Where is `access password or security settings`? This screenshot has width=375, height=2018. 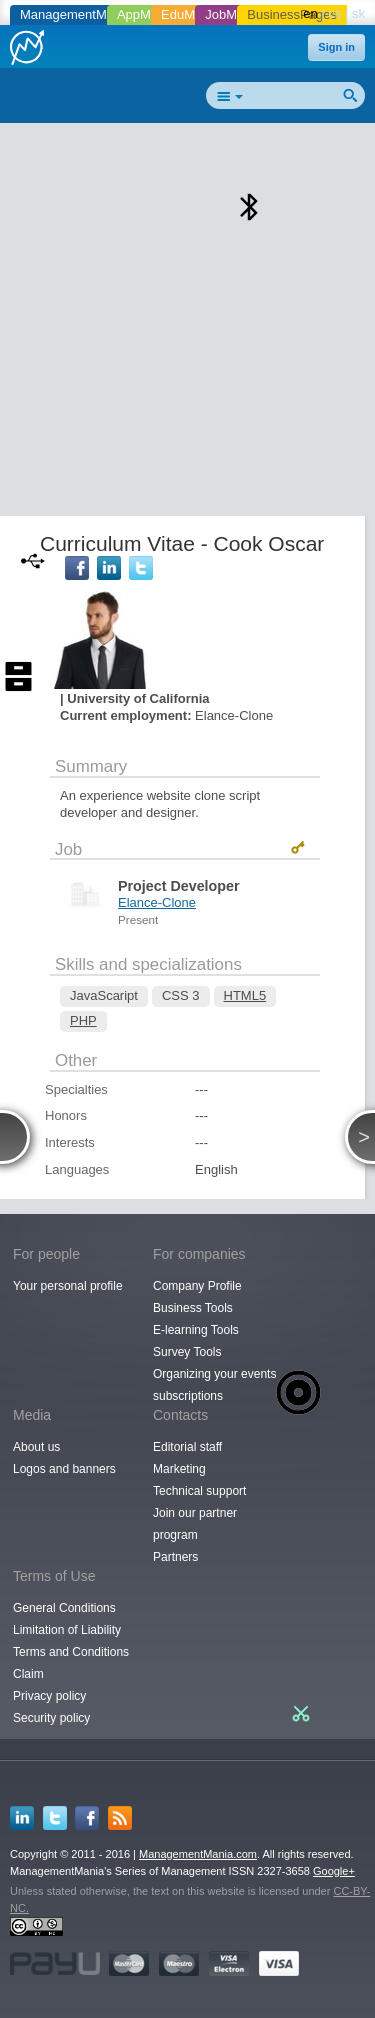 access password or security settings is located at coordinates (298, 847).